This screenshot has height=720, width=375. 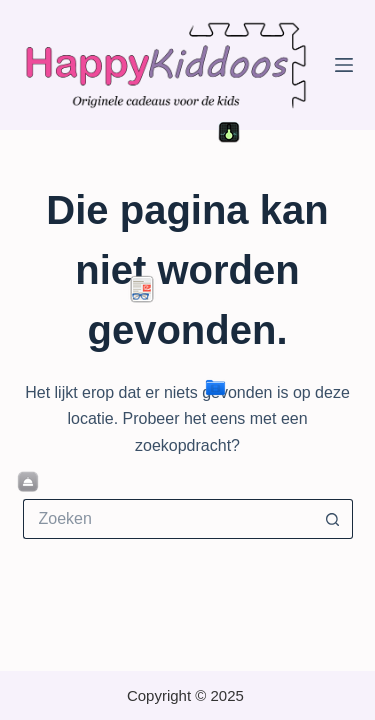 I want to click on open your videos folder, so click(x=215, y=387).